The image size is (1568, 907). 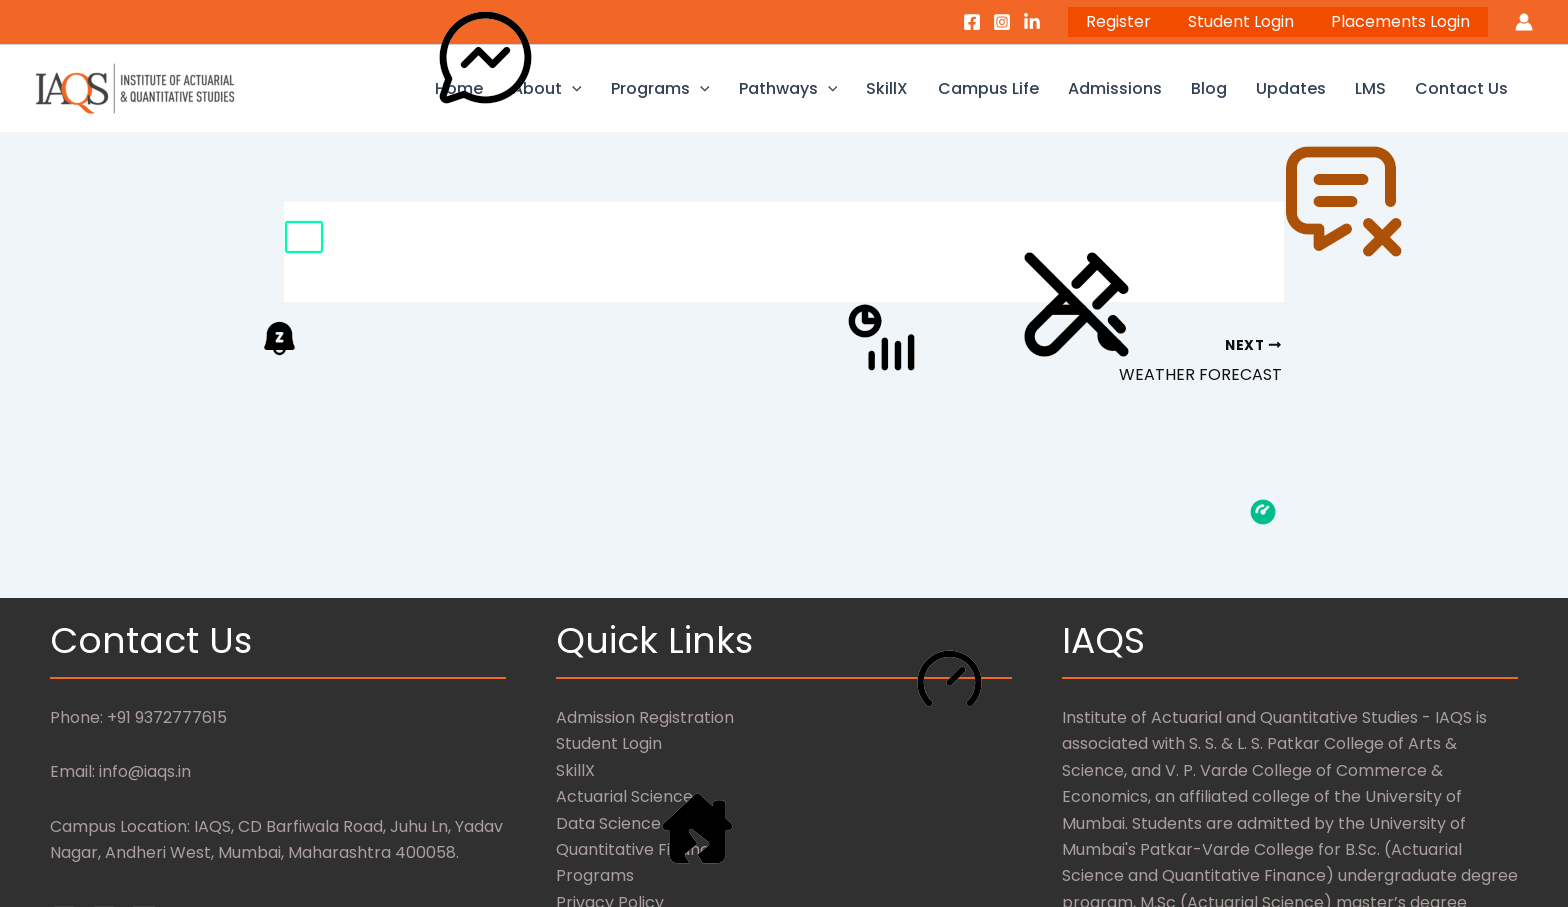 What do you see at coordinates (304, 237) in the screenshot?
I see `select or crop a rectangular area` at bounding box center [304, 237].